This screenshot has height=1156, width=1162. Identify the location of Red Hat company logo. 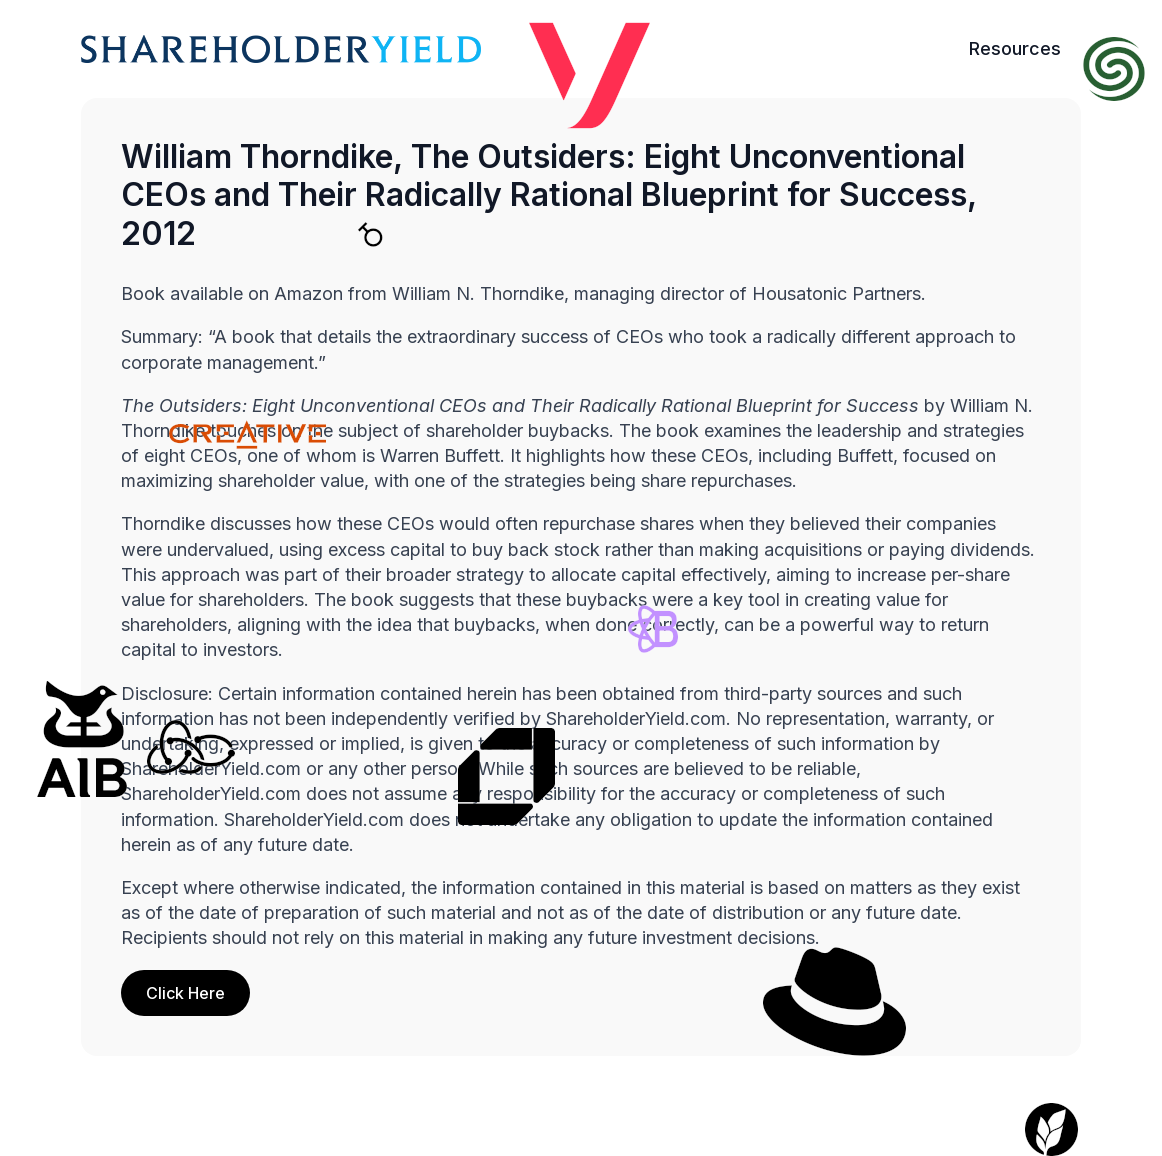
(834, 1001).